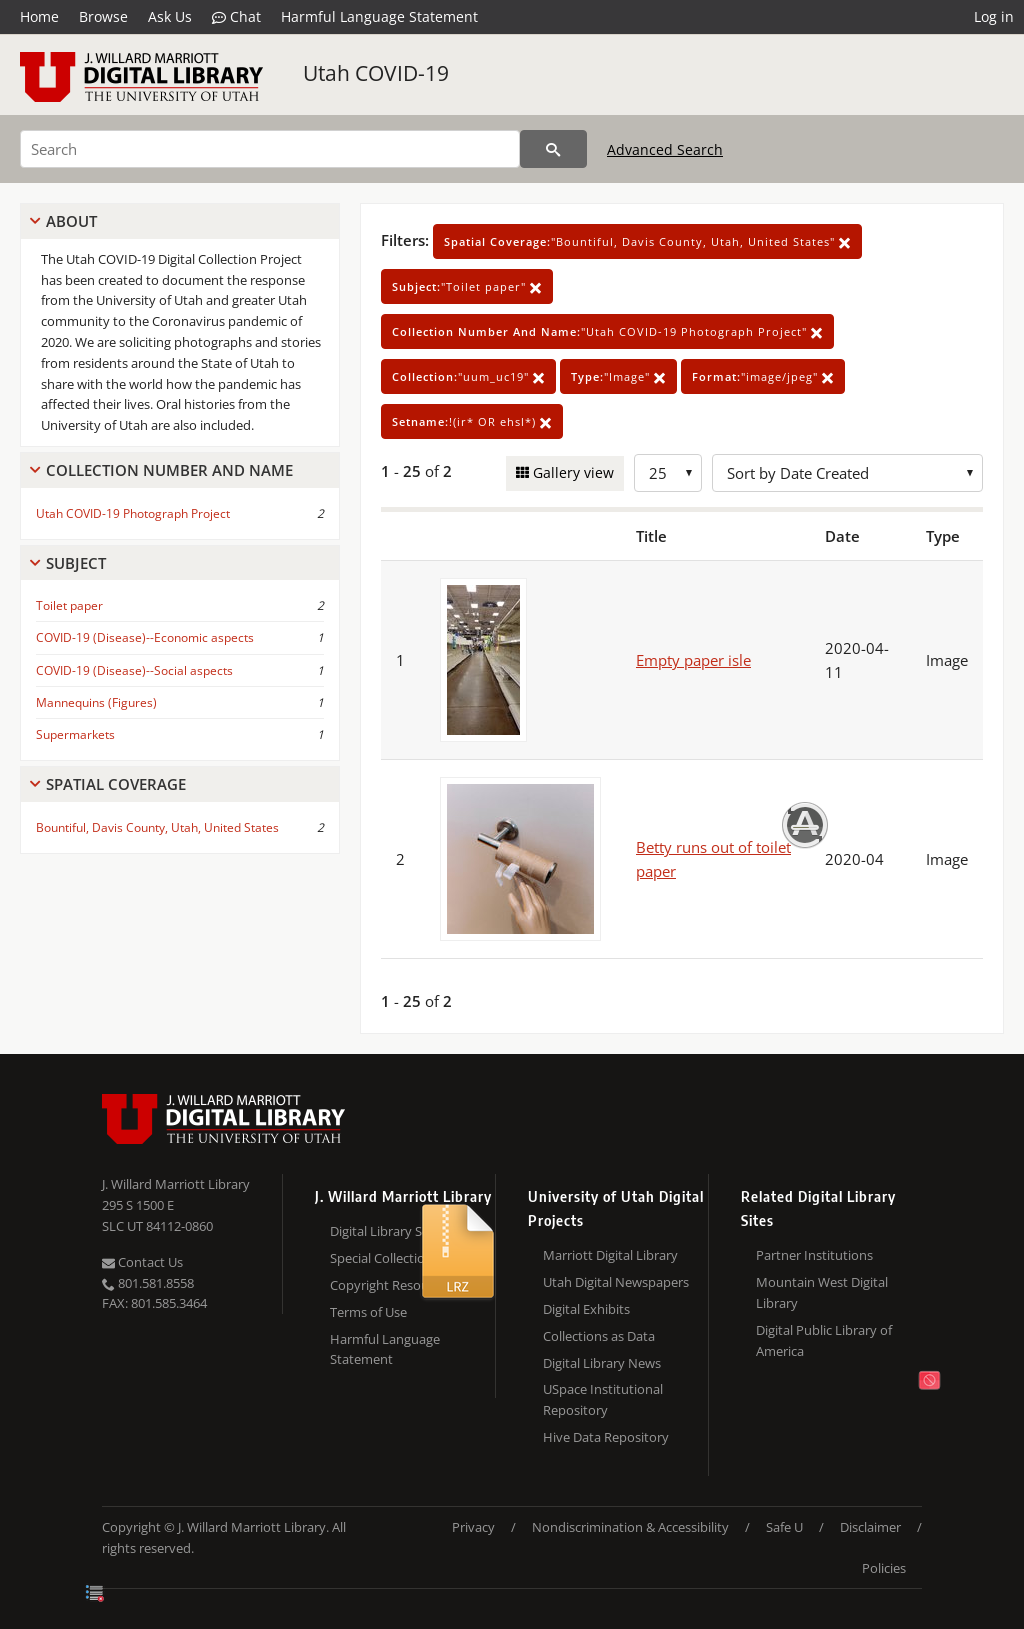  I want to click on remove an item from the list, so click(94, 1592).